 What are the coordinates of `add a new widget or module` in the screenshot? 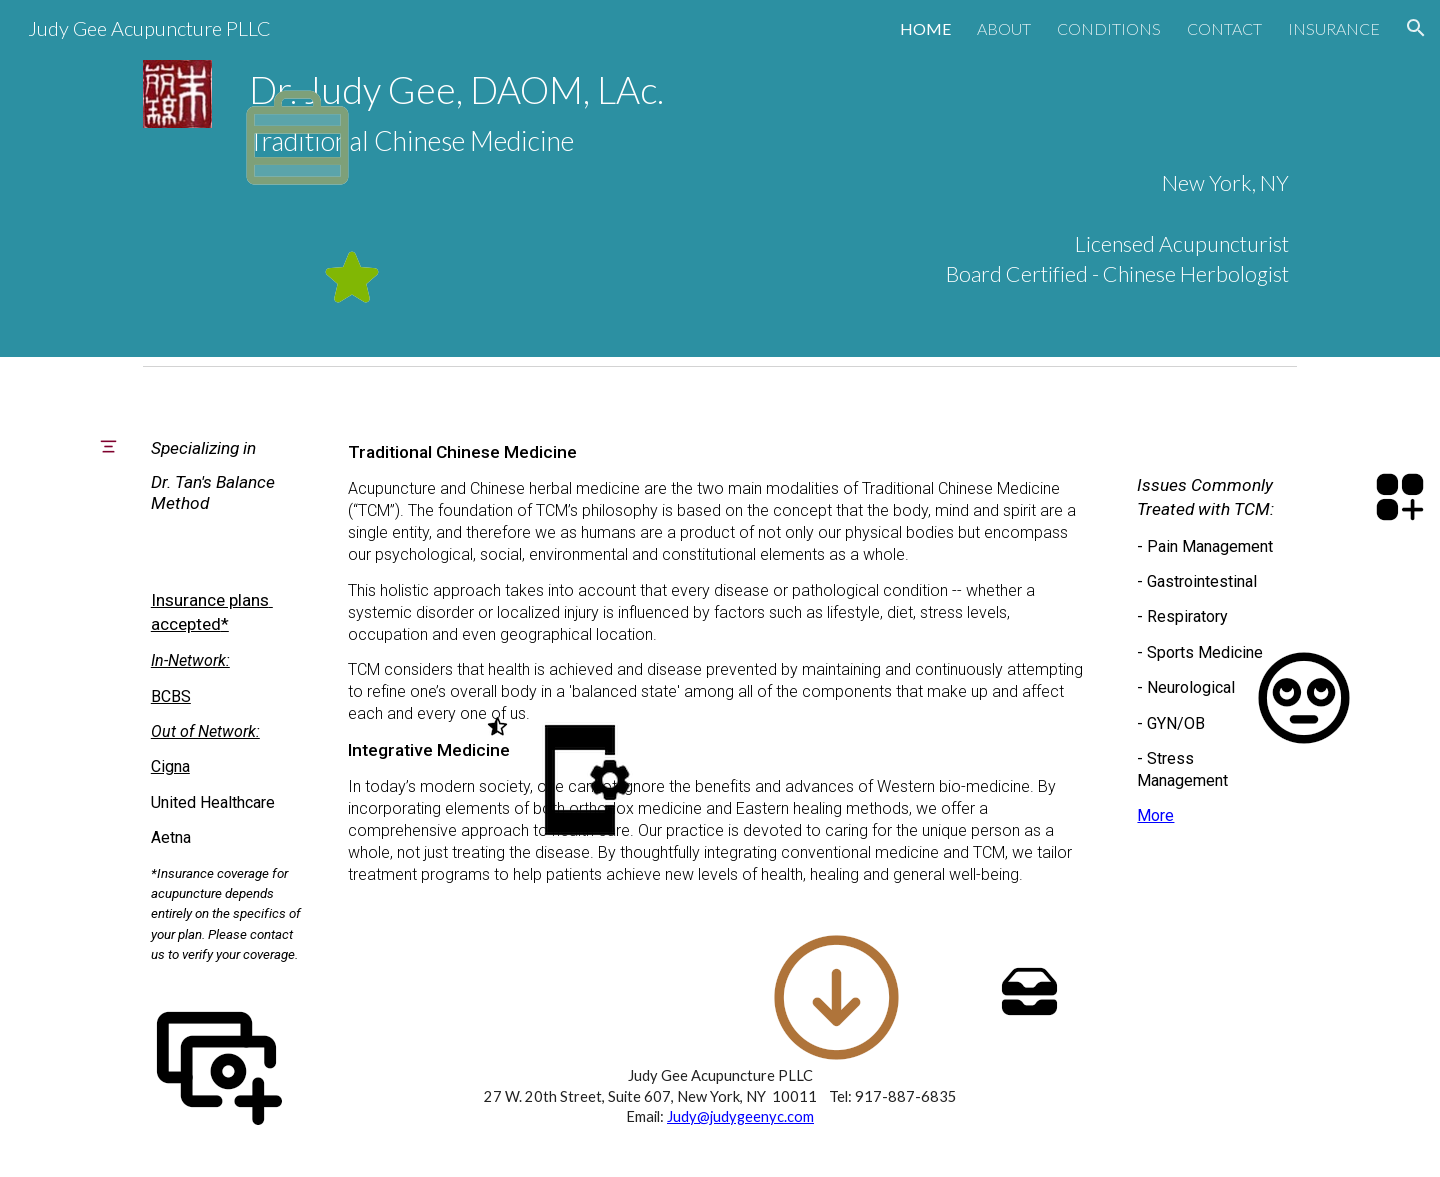 It's located at (1400, 497).